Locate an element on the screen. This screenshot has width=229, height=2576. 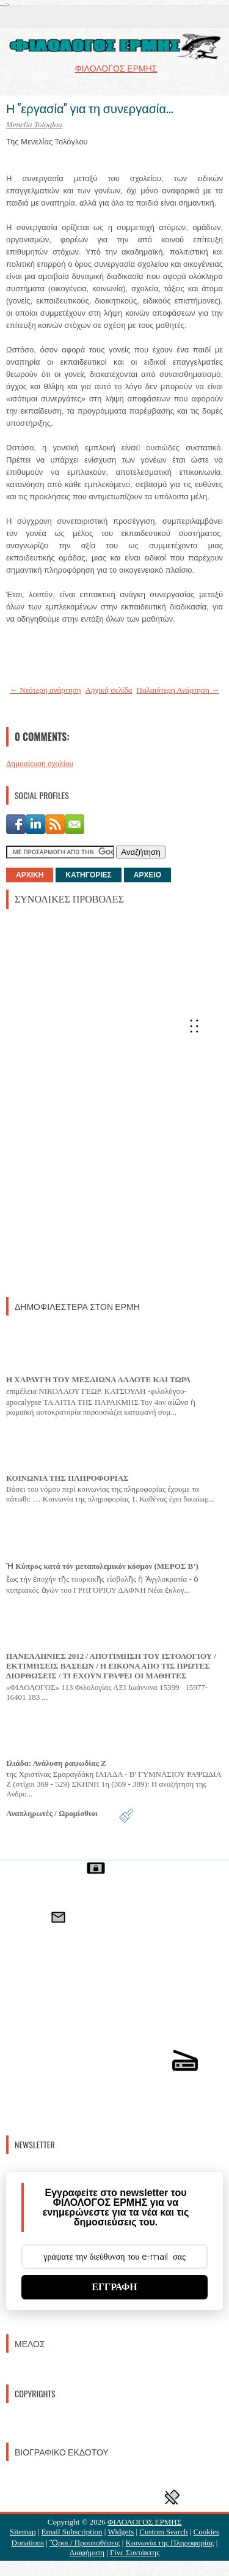
scan a document or image is located at coordinates (185, 2060).